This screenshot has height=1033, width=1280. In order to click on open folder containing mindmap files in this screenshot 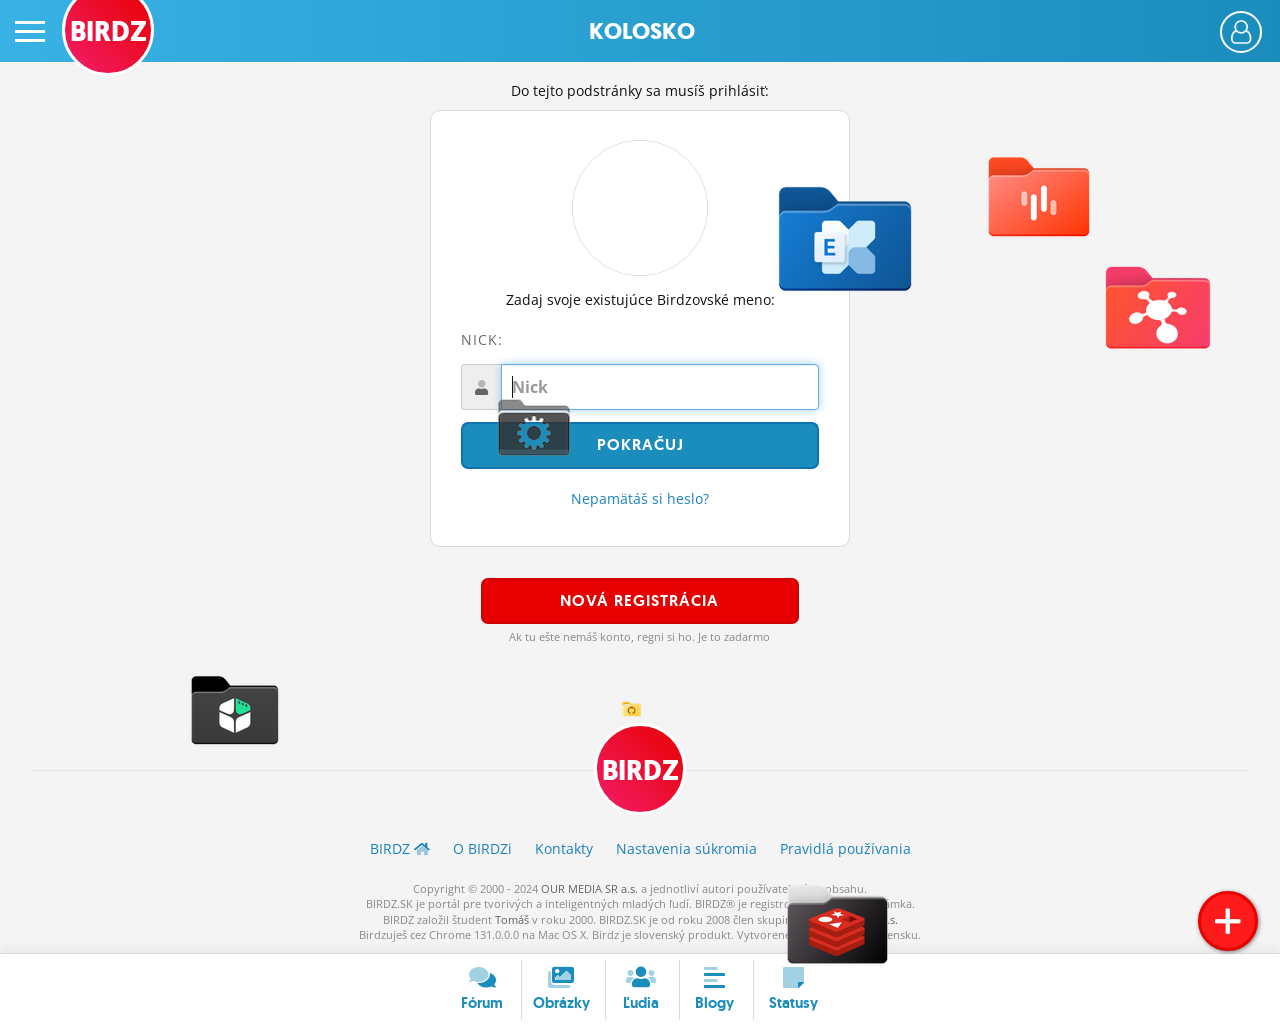, I will do `click(1157, 310)`.